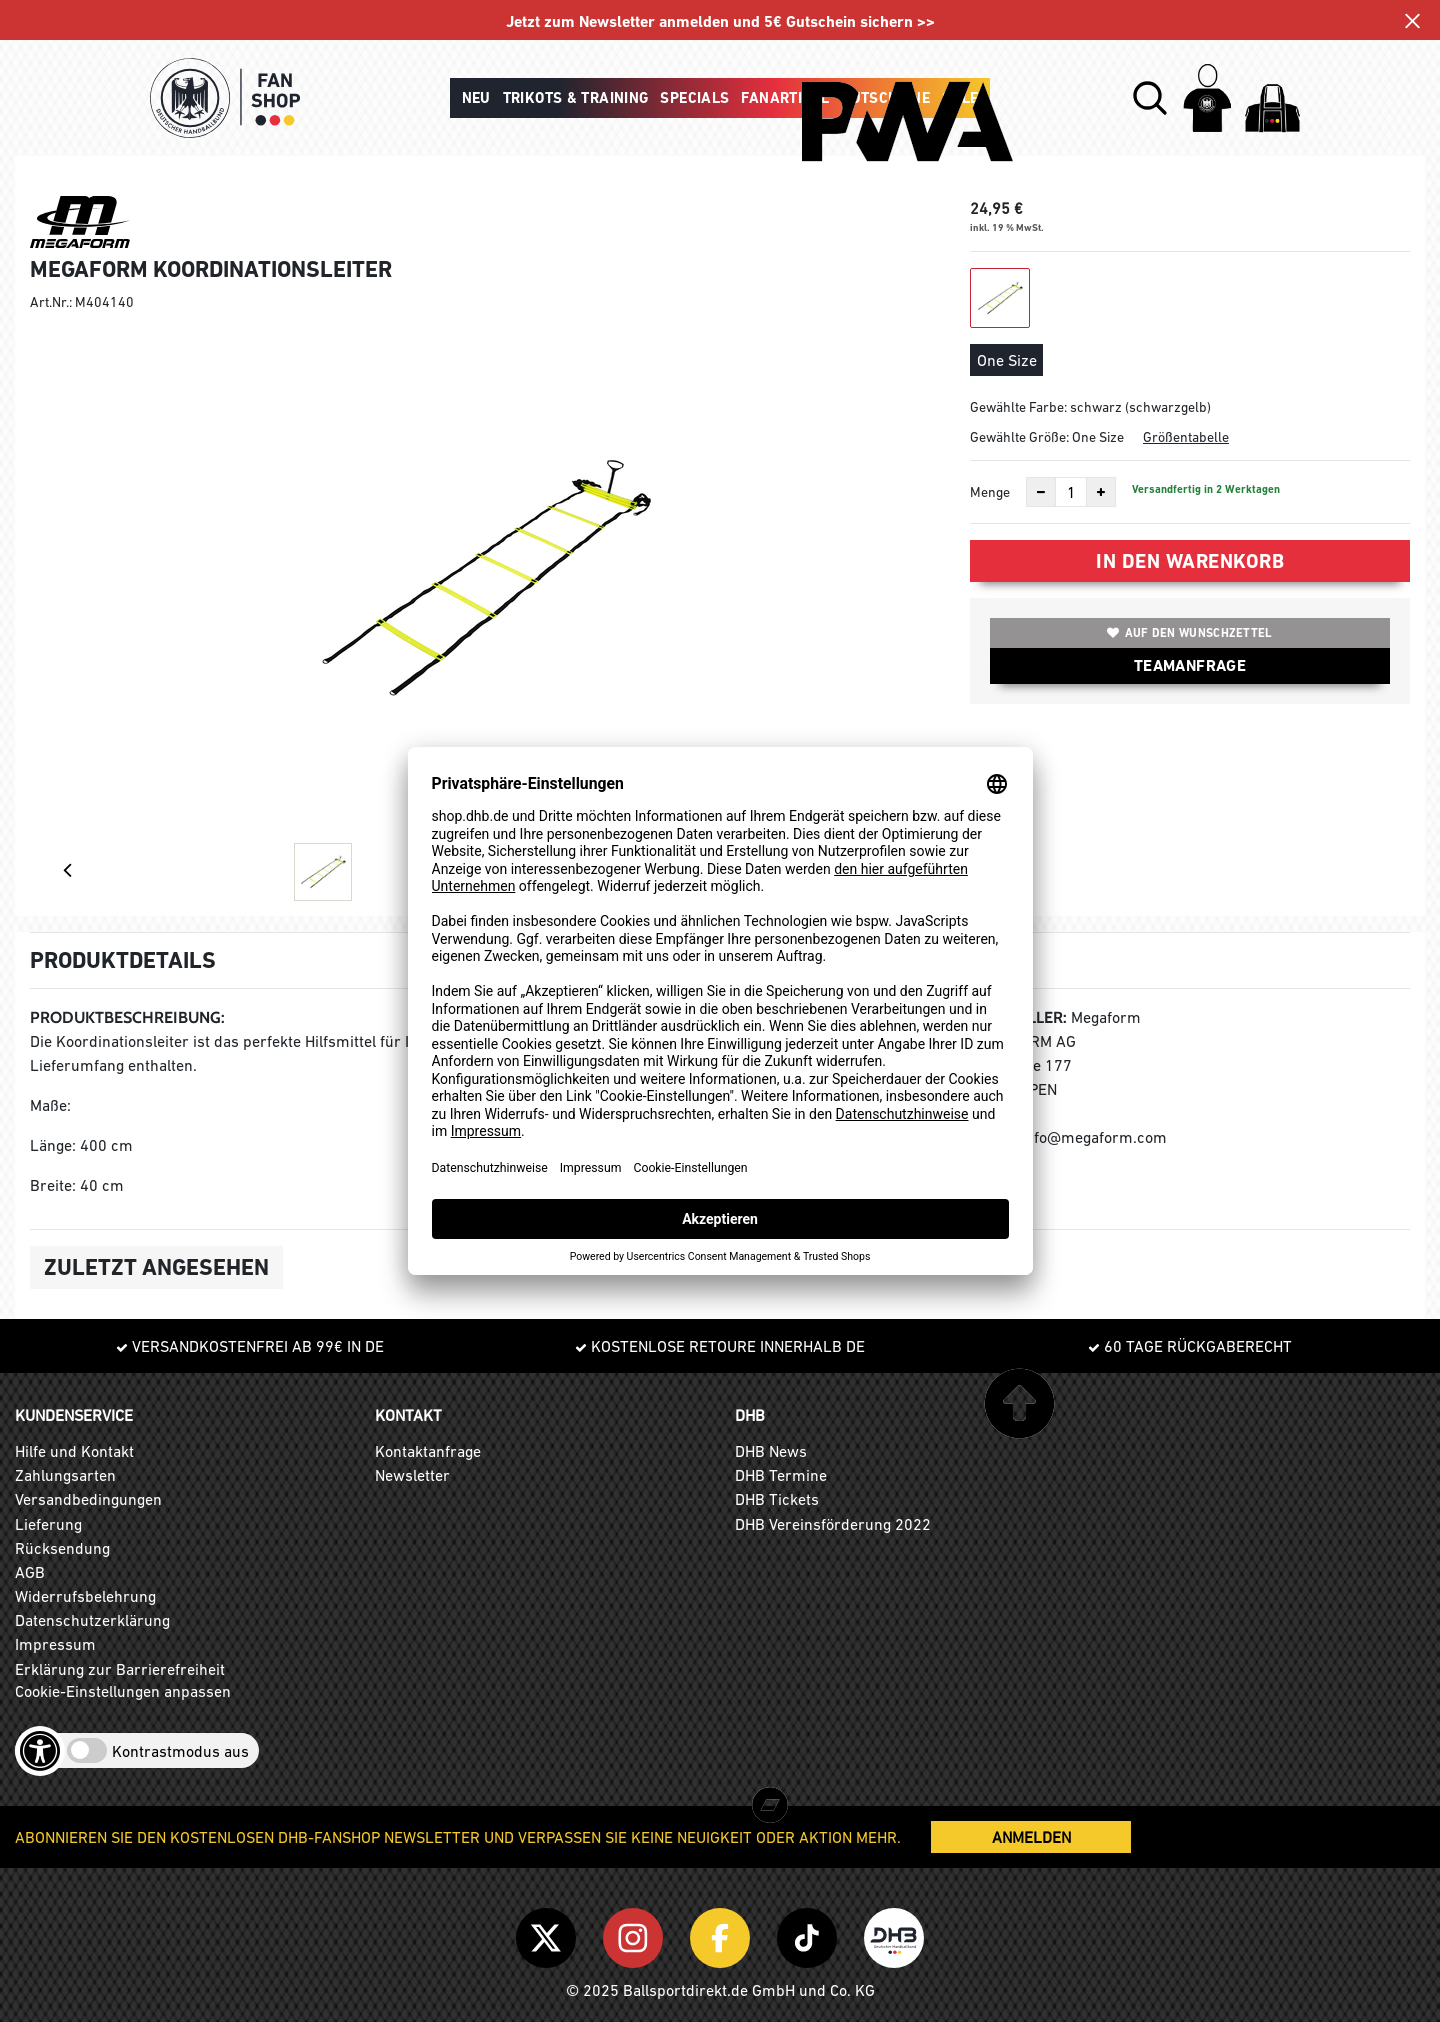  Describe the element at coordinates (907, 121) in the screenshot. I see `progressive web app logo` at that location.